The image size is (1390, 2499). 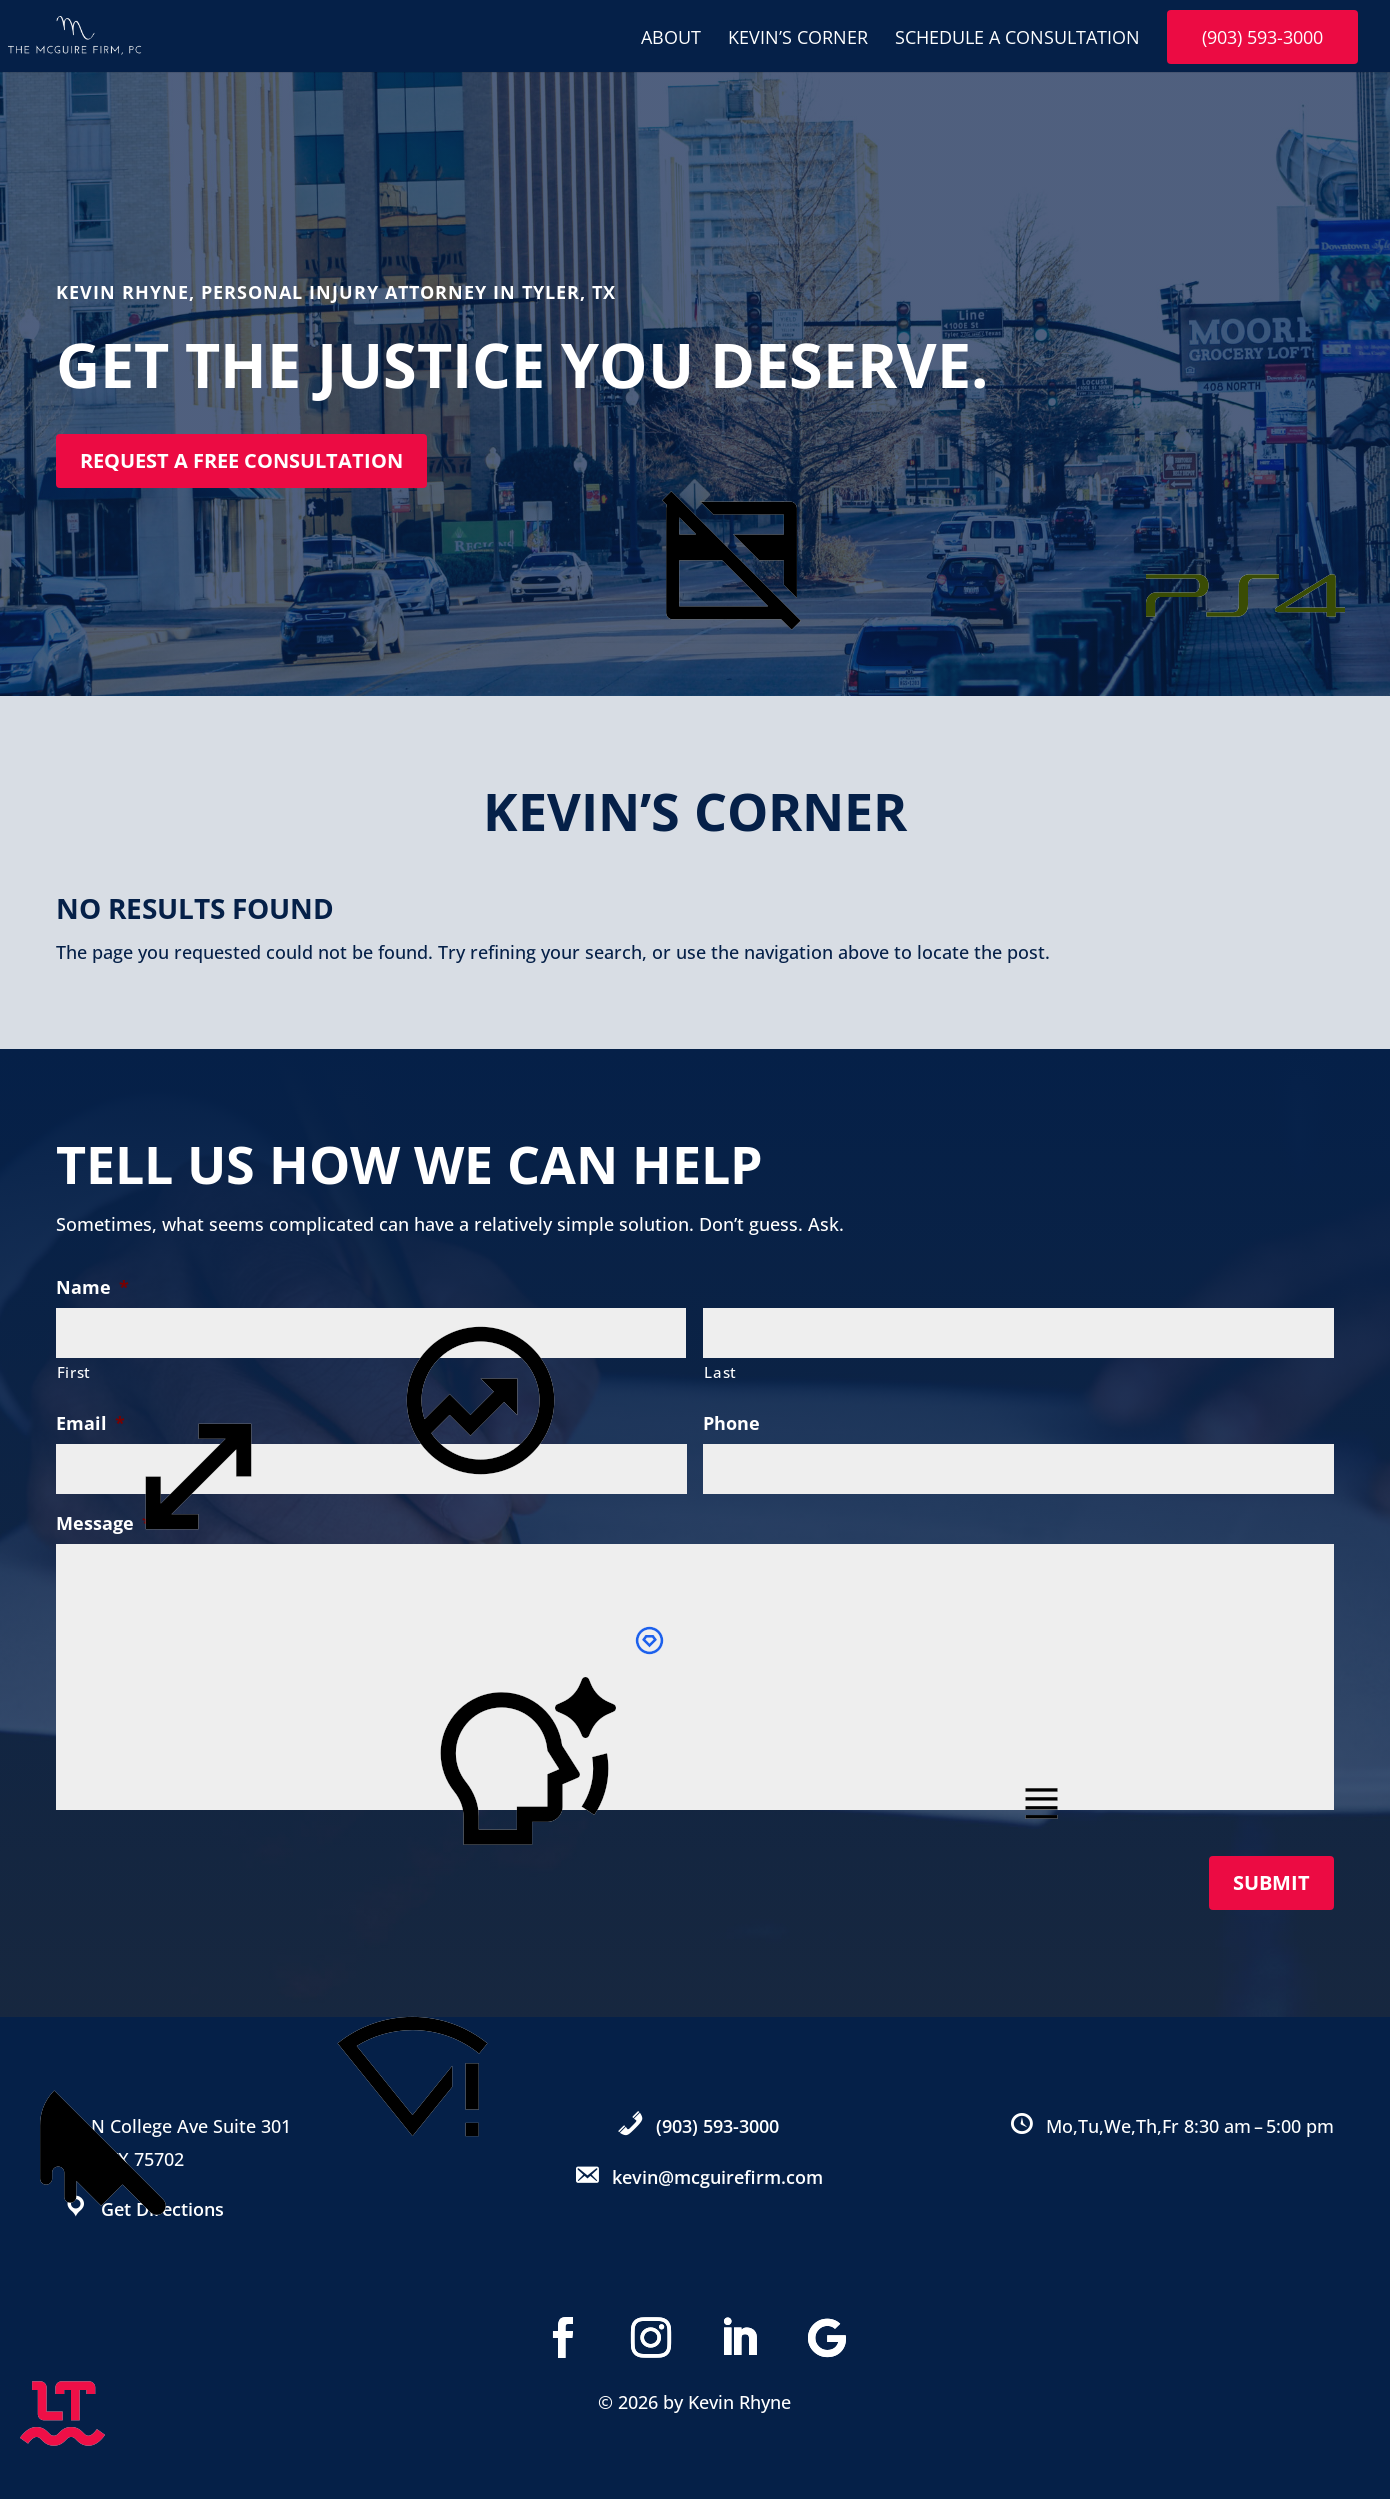 What do you see at coordinates (62, 2413) in the screenshot?
I see `open LanguageTool grammar and spell checker` at bounding box center [62, 2413].